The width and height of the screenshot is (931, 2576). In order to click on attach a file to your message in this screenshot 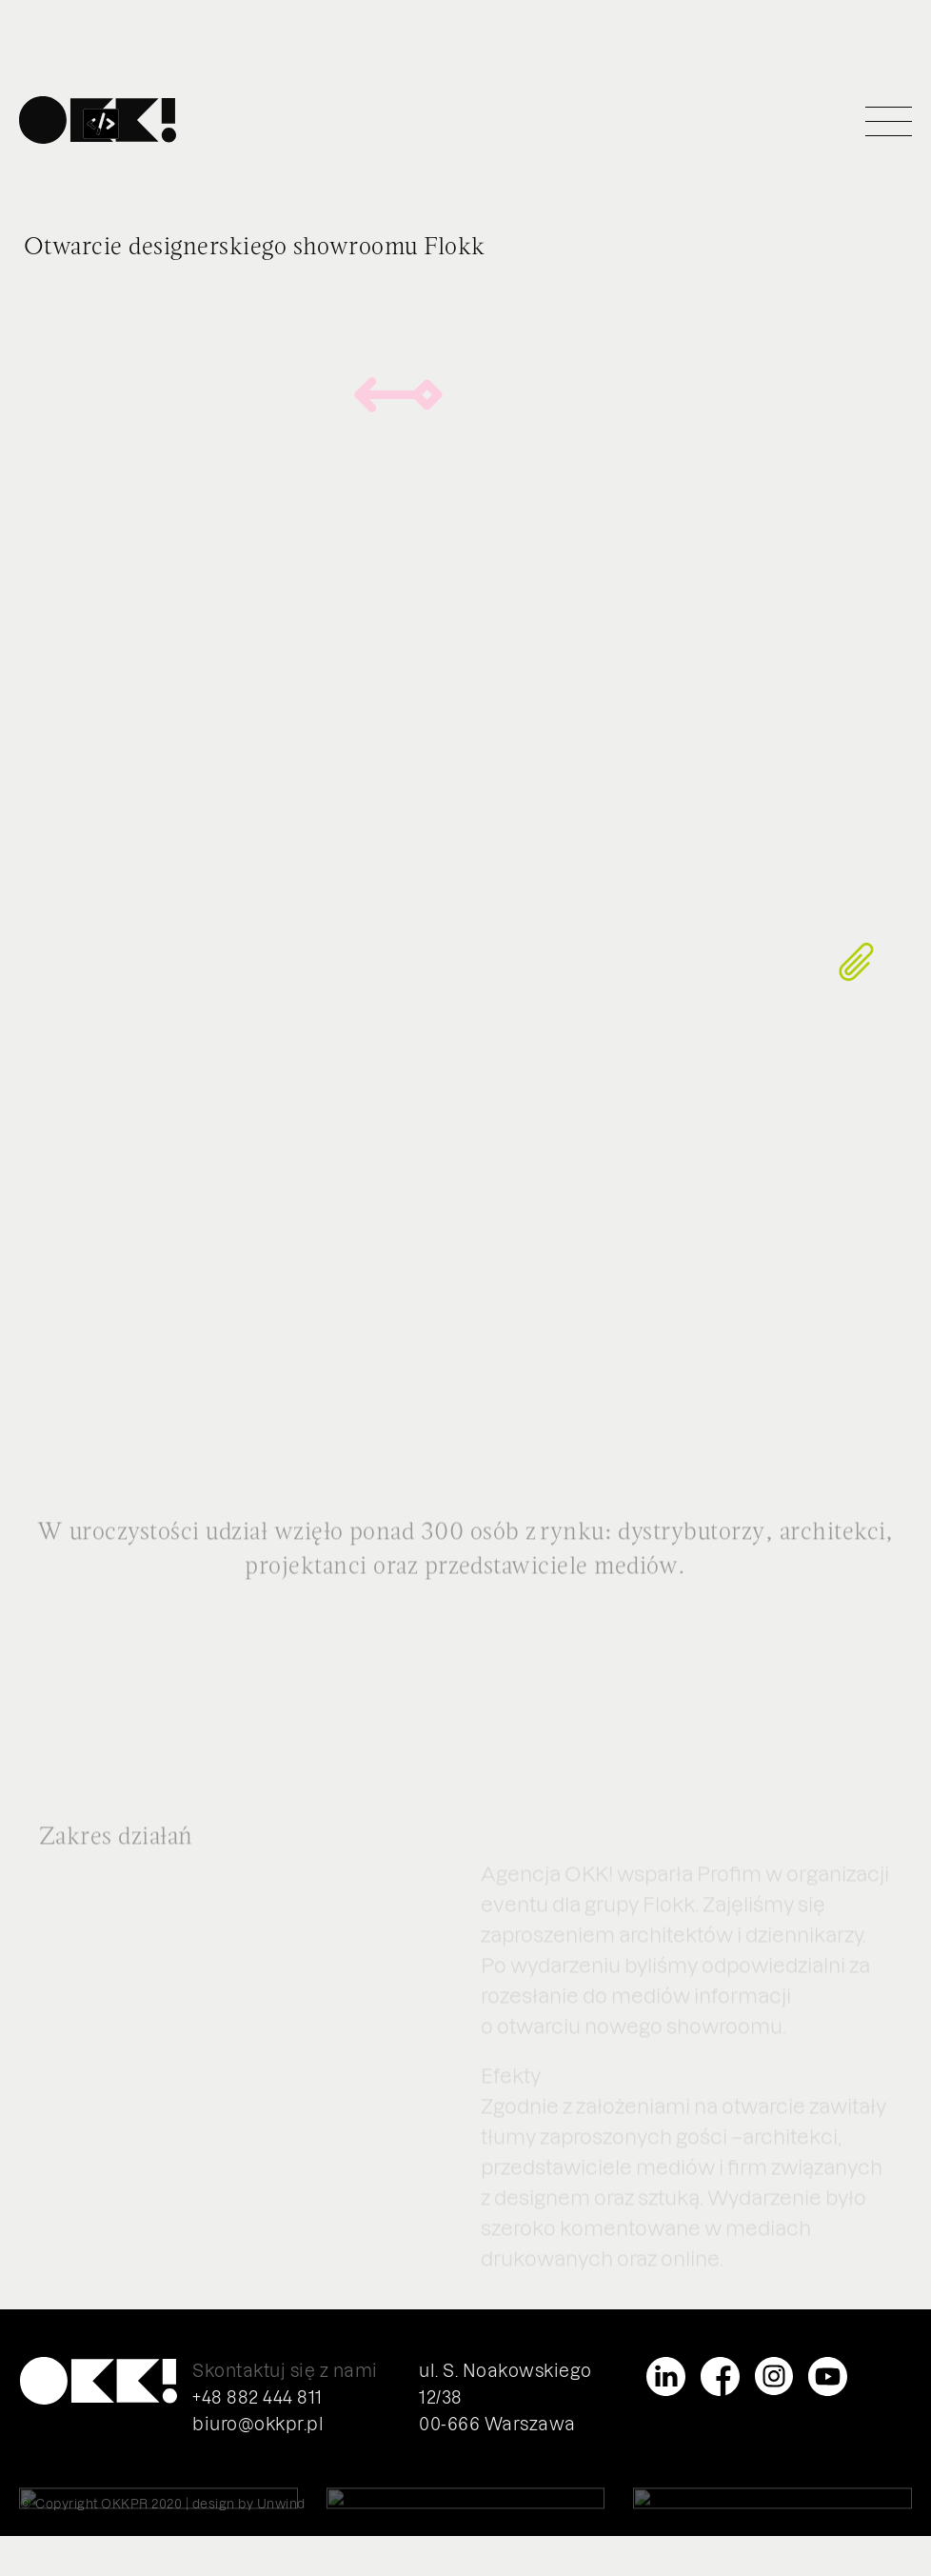, I will do `click(857, 962)`.